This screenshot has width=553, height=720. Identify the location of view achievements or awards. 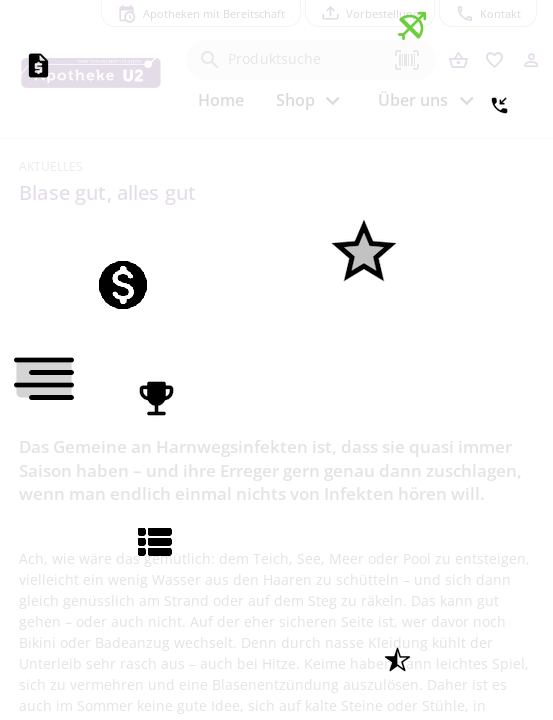
(156, 398).